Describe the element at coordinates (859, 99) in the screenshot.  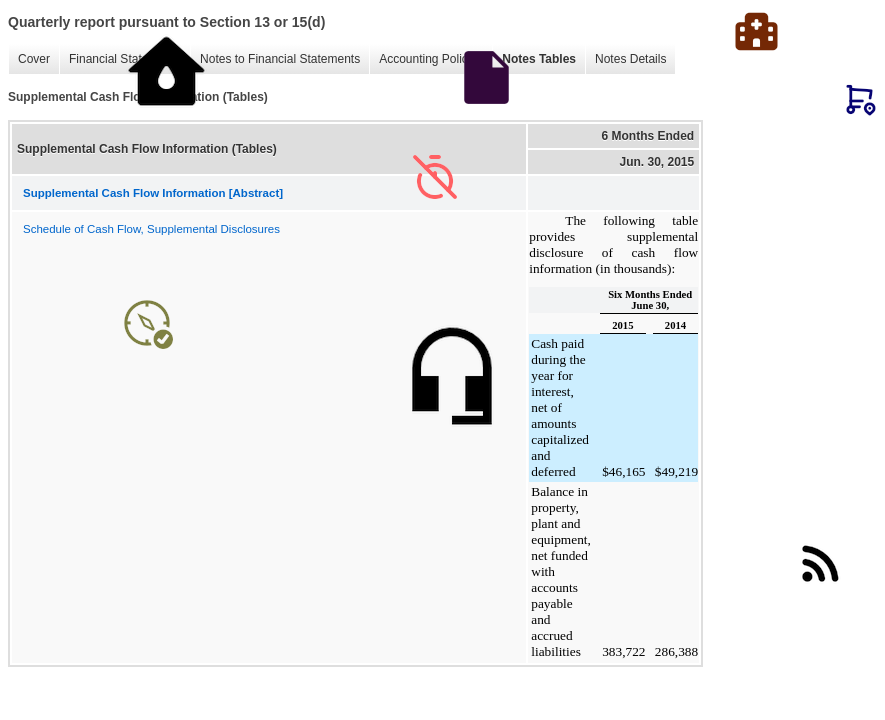
I see `view store or pickup location` at that location.